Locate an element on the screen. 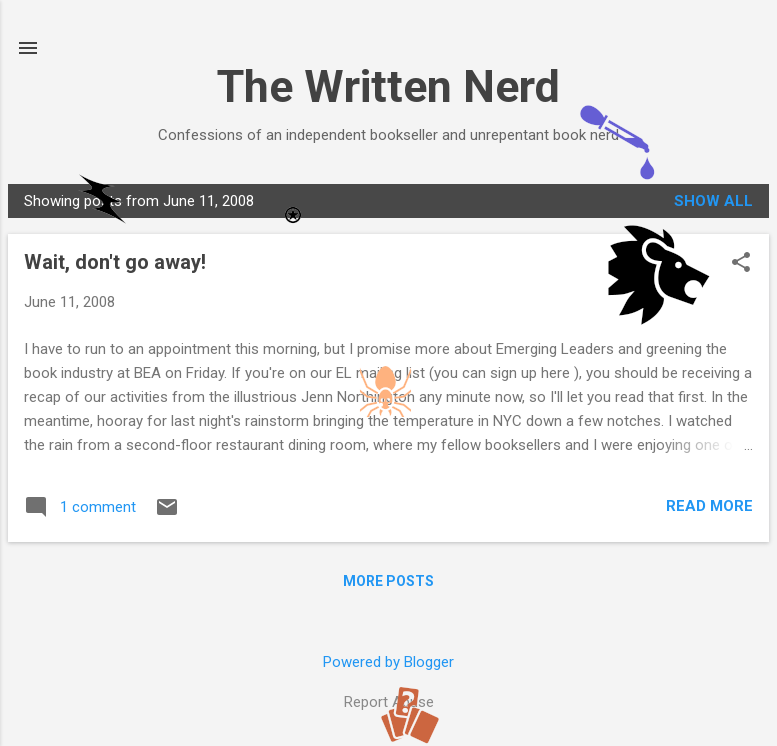 The image size is (777, 746). indicates allied or friendly faction status is located at coordinates (293, 215).